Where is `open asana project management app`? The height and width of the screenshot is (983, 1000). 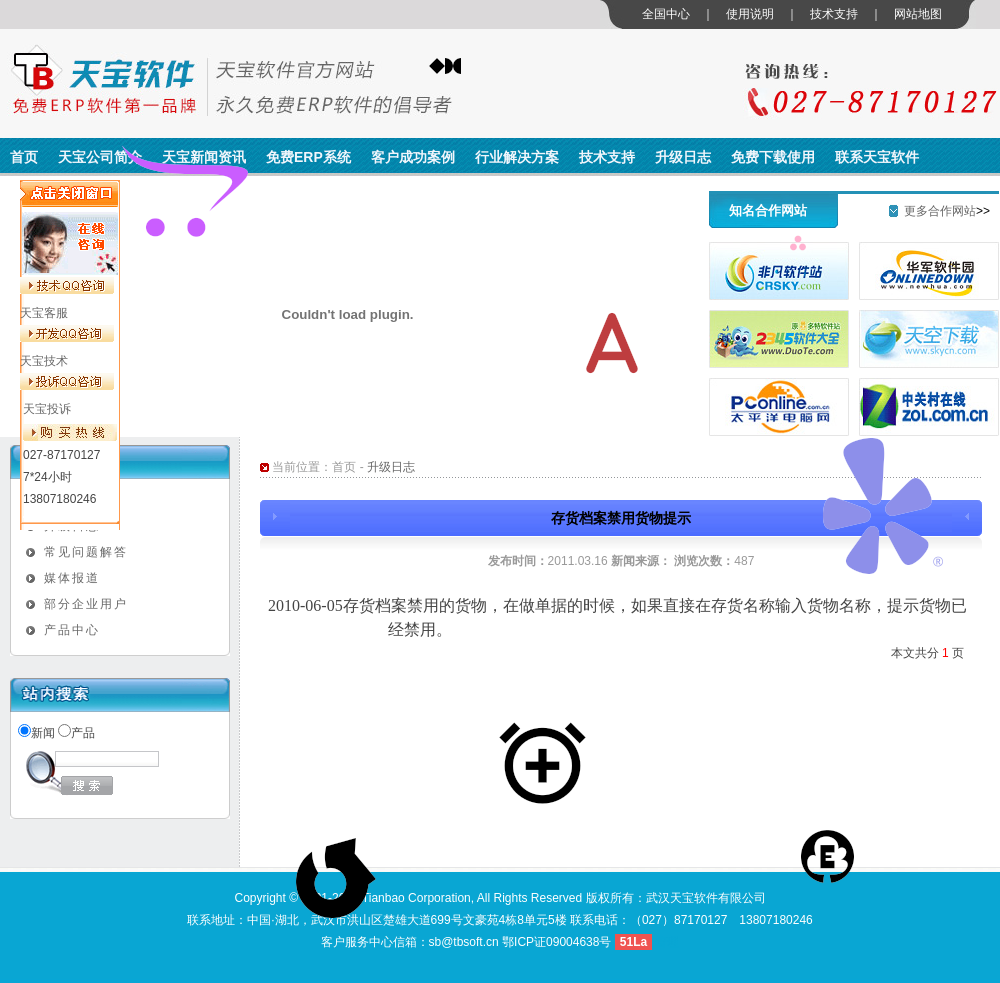 open asana project management app is located at coordinates (798, 243).